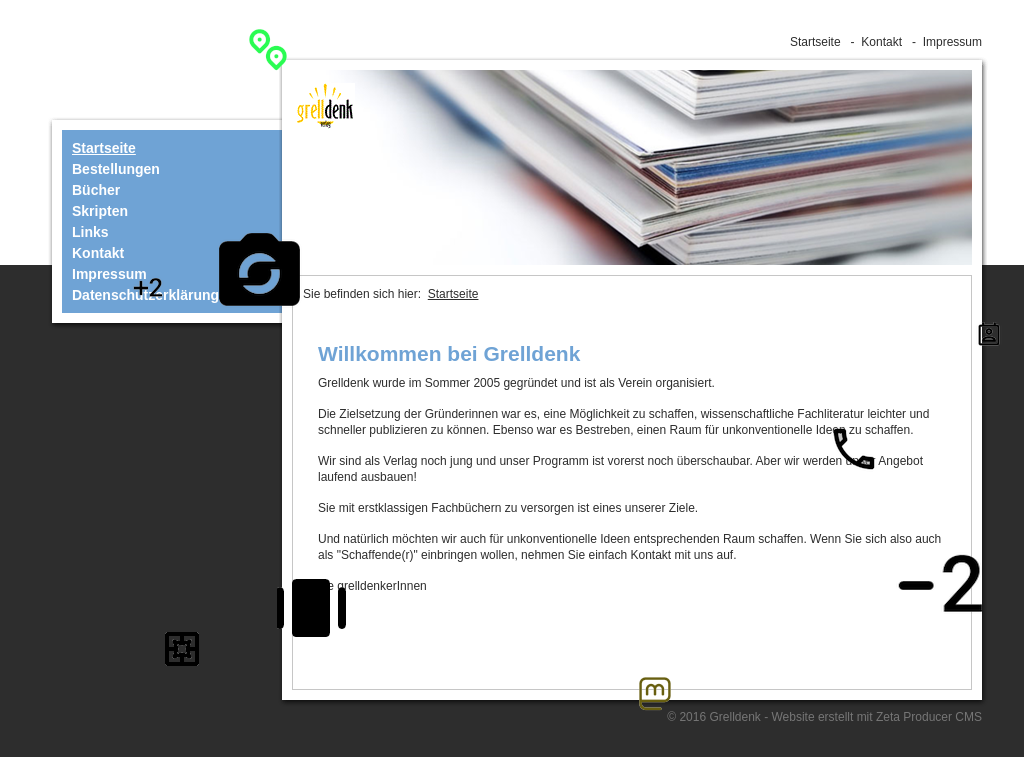 The height and width of the screenshot is (757, 1024). I want to click on make a phone call, so click(854, 449).